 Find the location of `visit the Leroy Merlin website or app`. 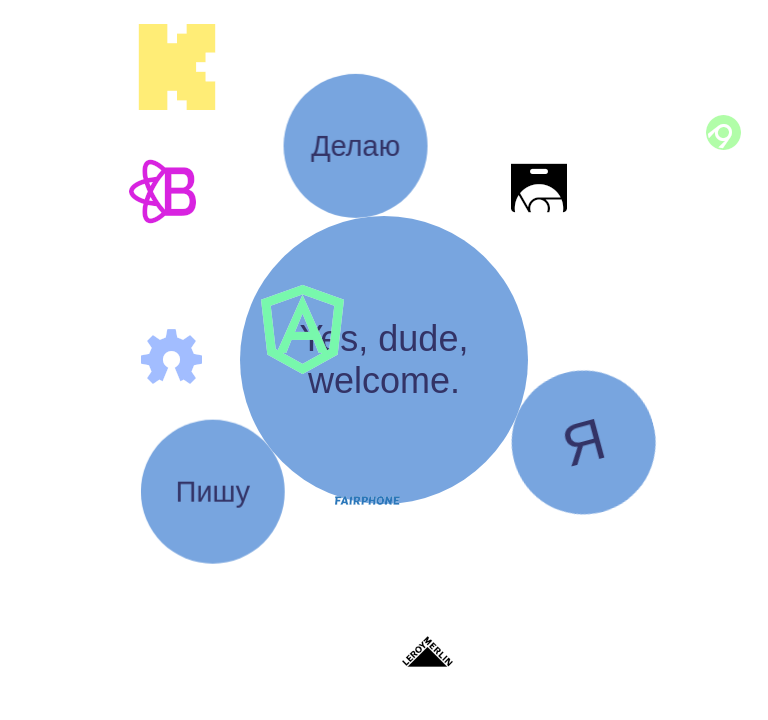

visit the Leroy Merlin website or app is located at coordinates (427, 651).